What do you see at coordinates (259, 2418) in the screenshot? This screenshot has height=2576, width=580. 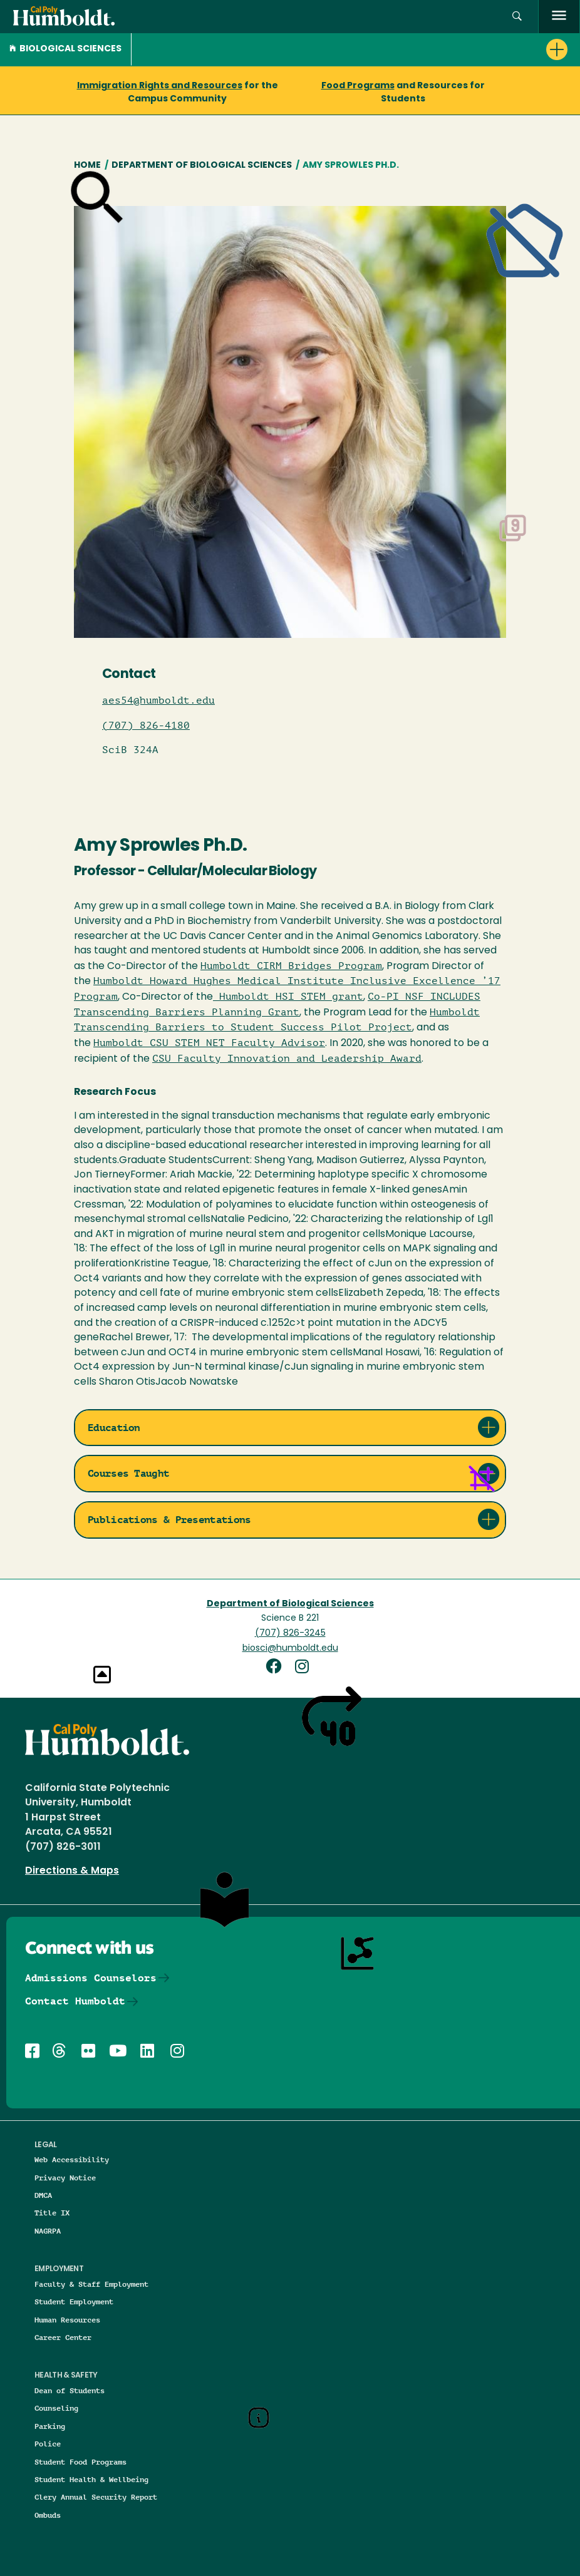 I see `view more information or details` at bounding box center [259, 2418].